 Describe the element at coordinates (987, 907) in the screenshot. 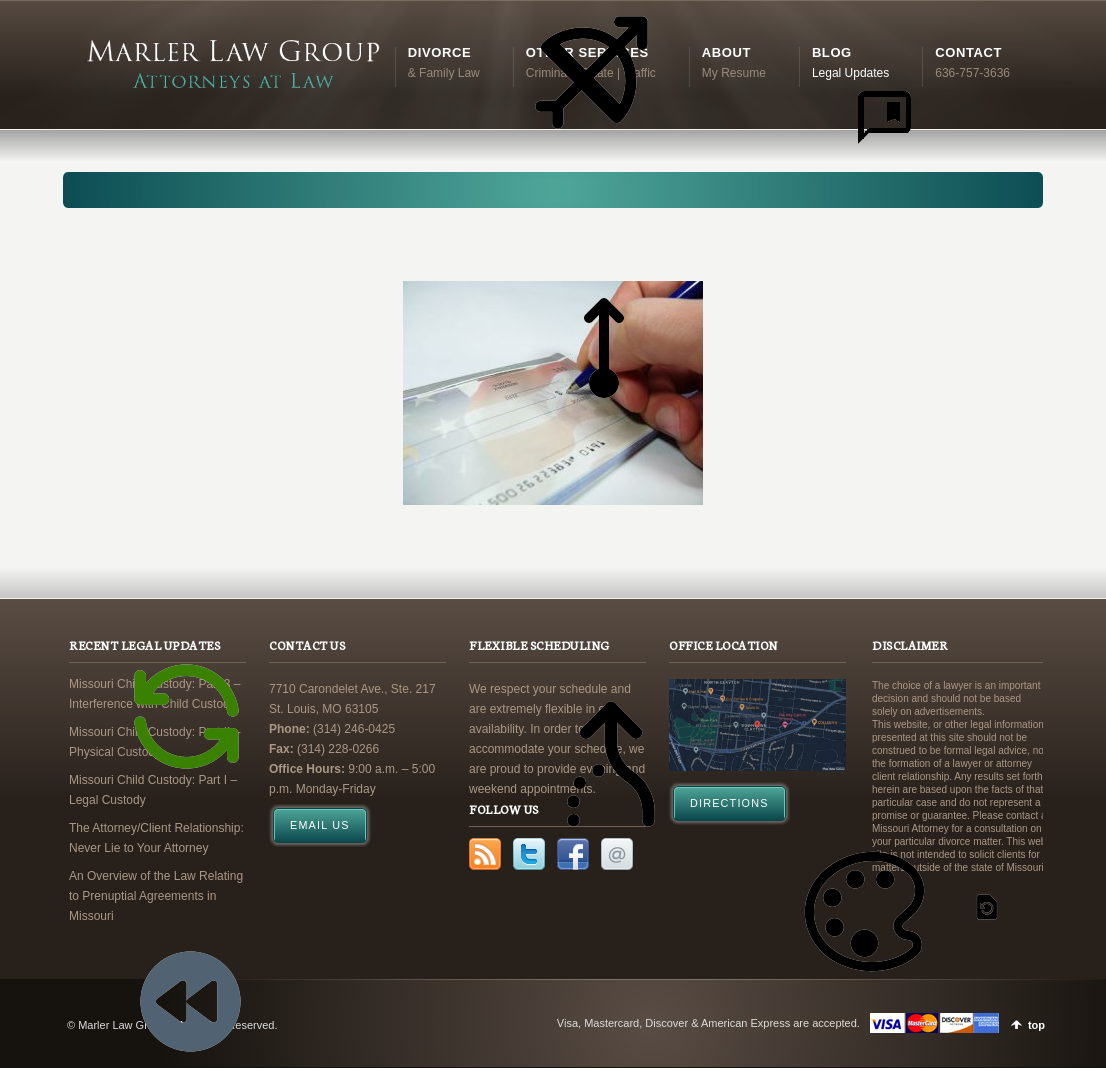

I see `restore a previous version of a document` at that location.